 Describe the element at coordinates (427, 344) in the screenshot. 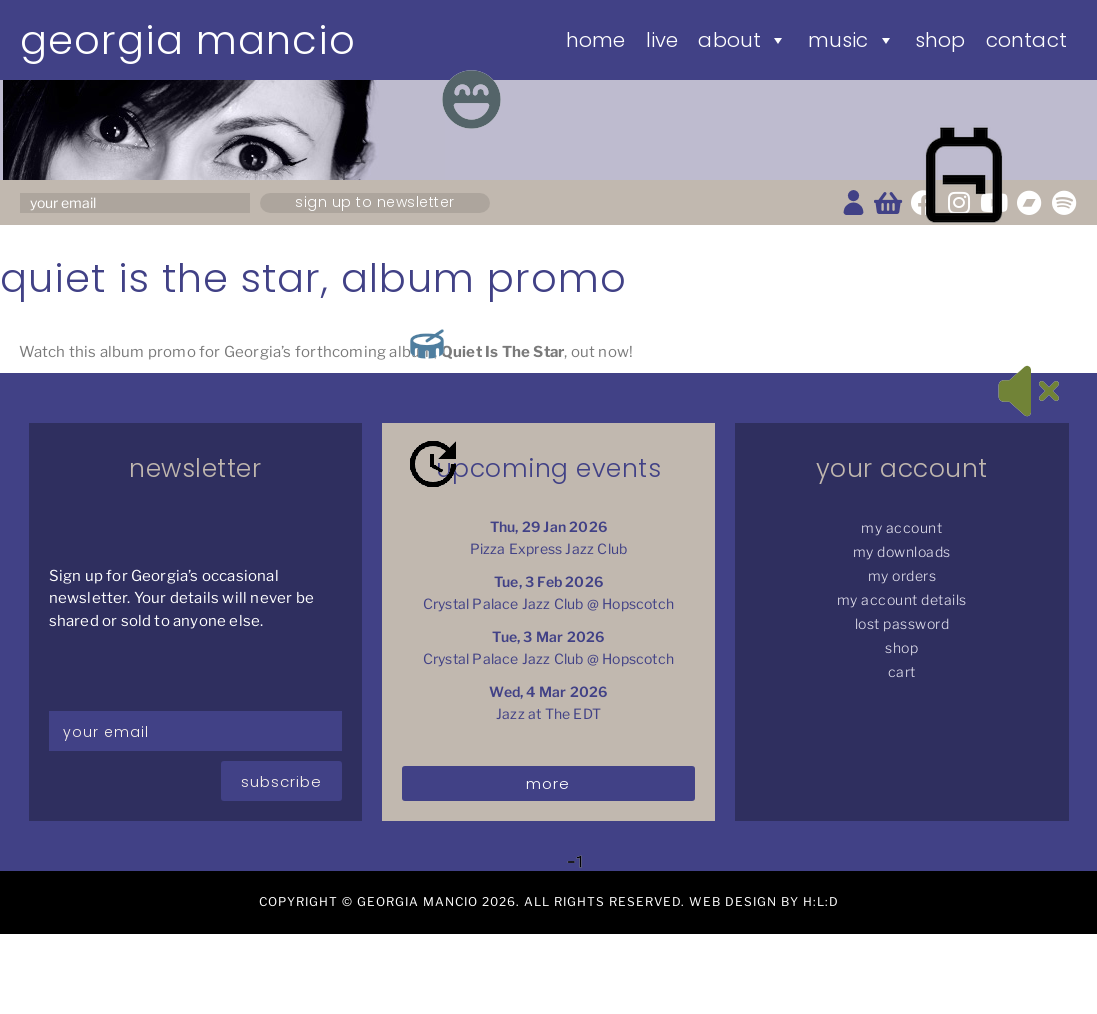

I see `access music or audio tools` at that location.